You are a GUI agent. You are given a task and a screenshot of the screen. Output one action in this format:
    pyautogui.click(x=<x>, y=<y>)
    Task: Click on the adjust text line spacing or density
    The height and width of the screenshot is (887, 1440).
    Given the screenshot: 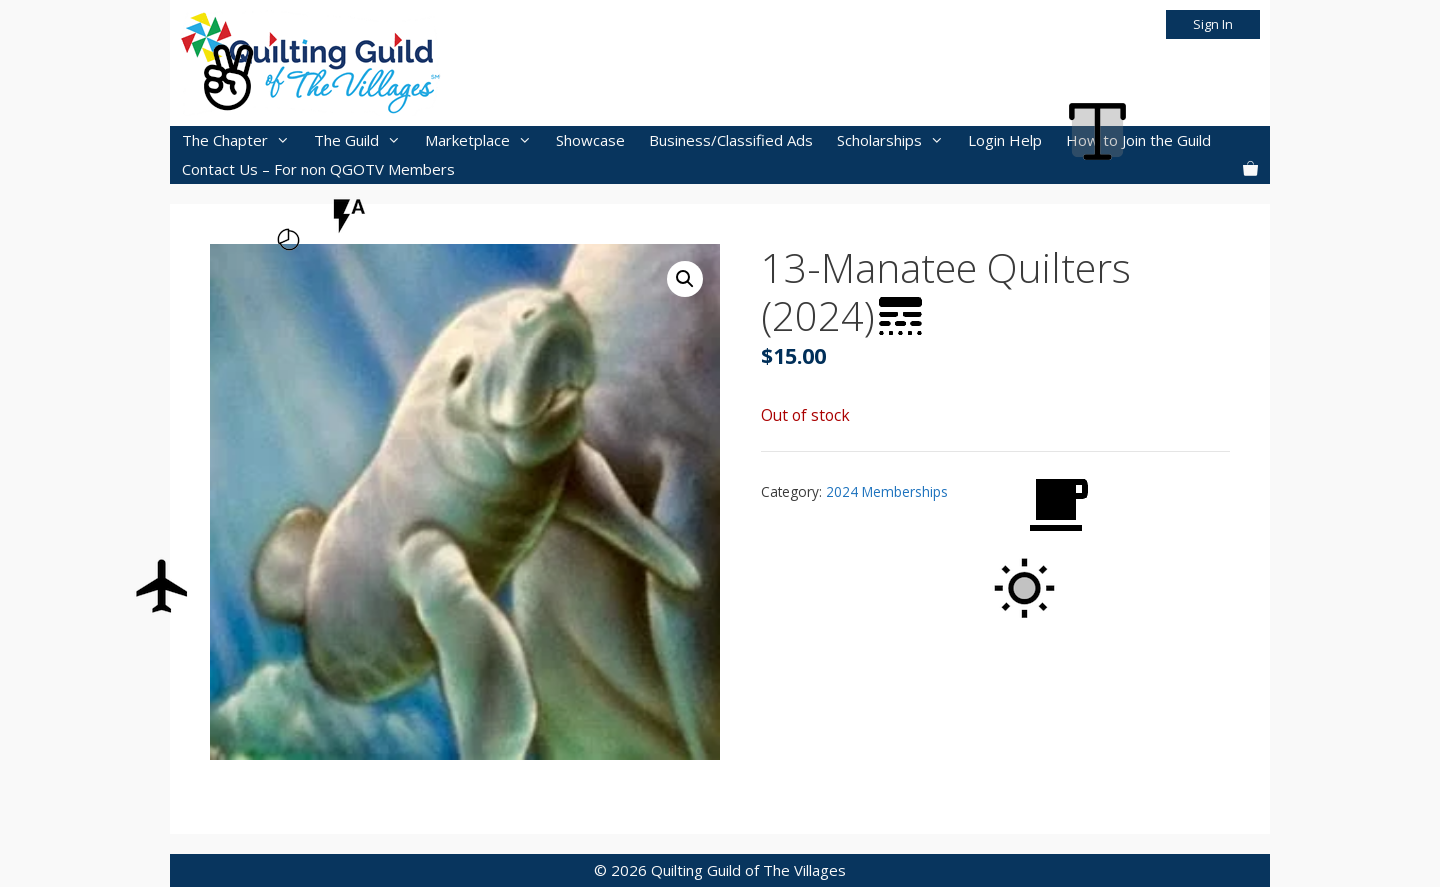 What is the action you would take?
    pyautogui.click(x=900, y=316)
    